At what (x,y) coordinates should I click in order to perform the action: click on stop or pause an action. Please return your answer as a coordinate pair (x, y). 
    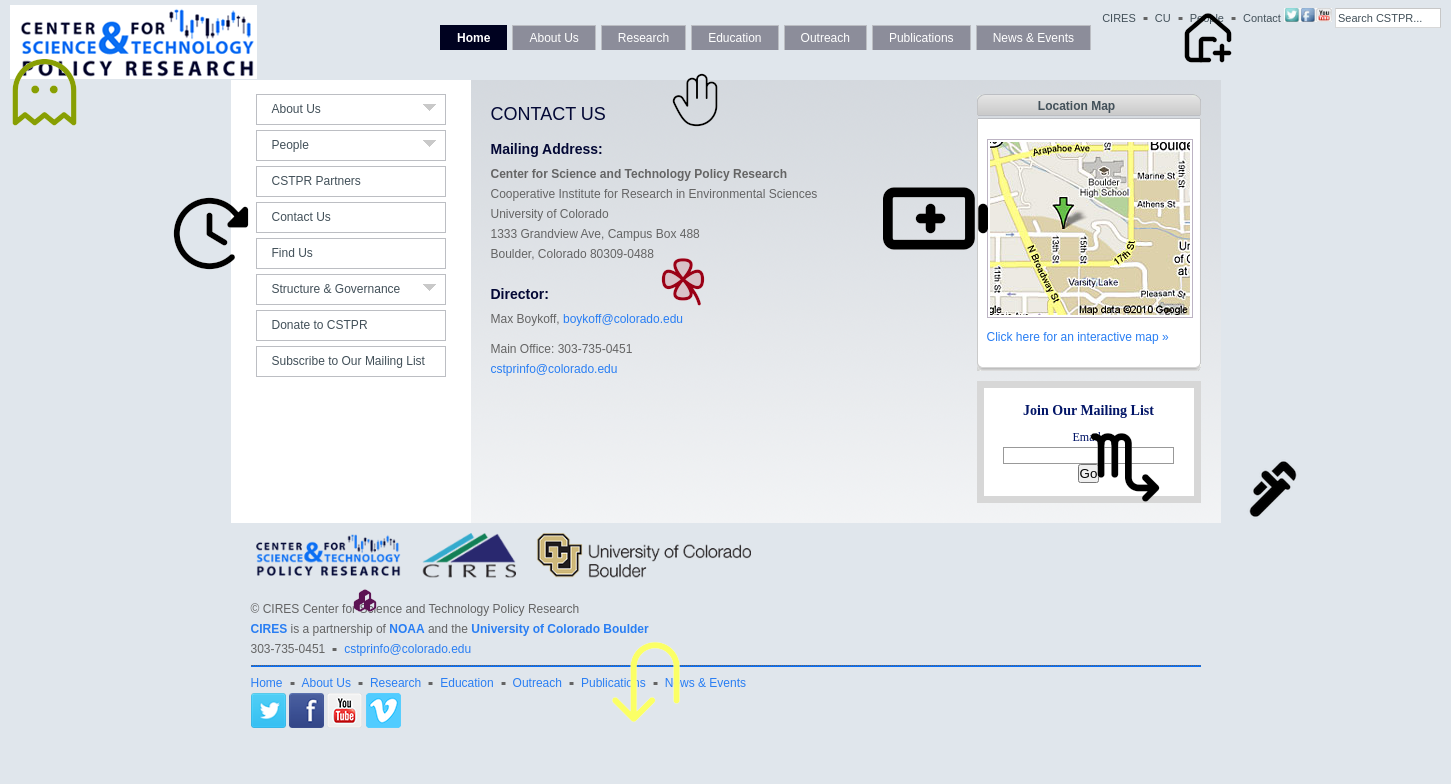
    Looking at the image, I should click on (697, 100).